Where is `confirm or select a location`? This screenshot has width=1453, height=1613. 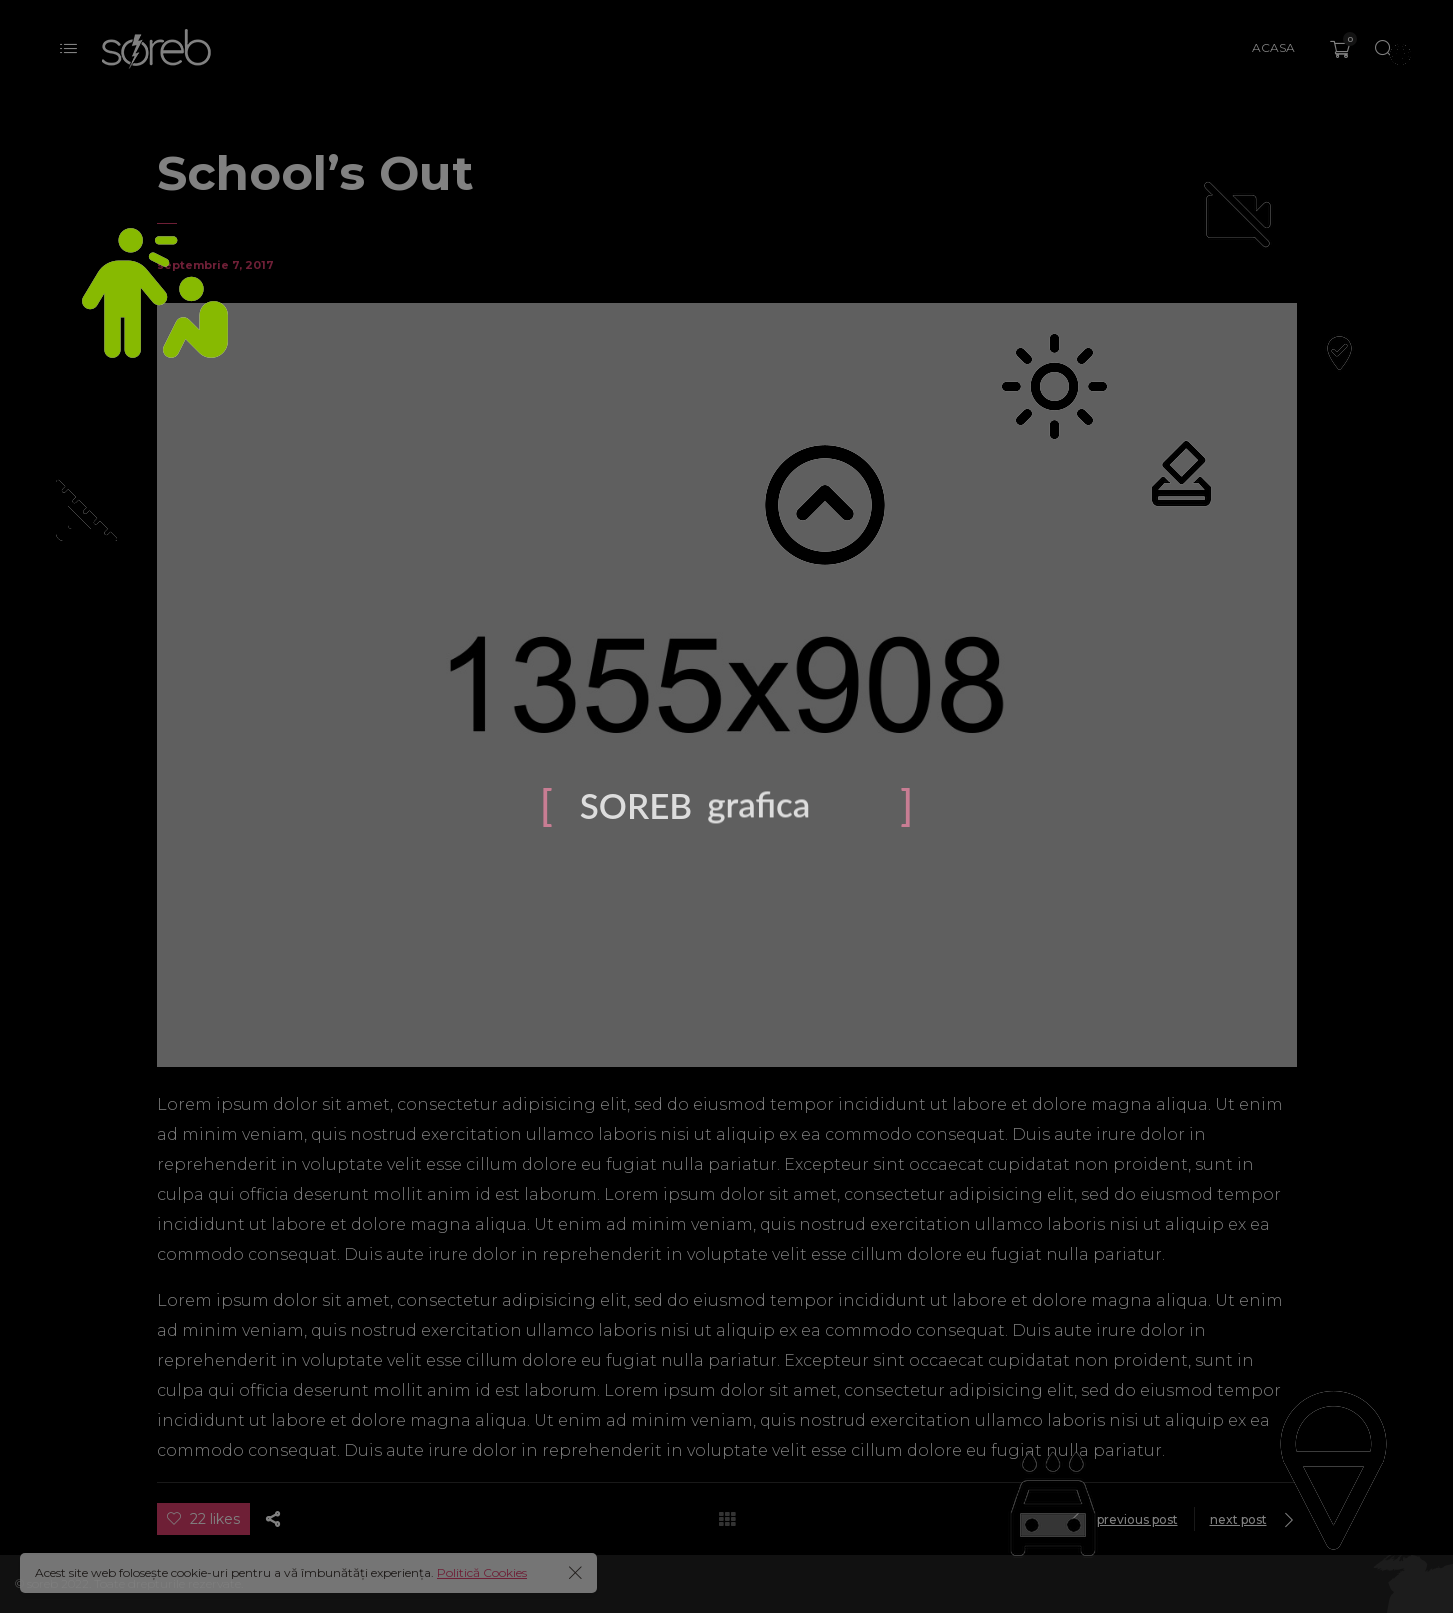 confirm or select a location is located at coordinates (1339, 353).